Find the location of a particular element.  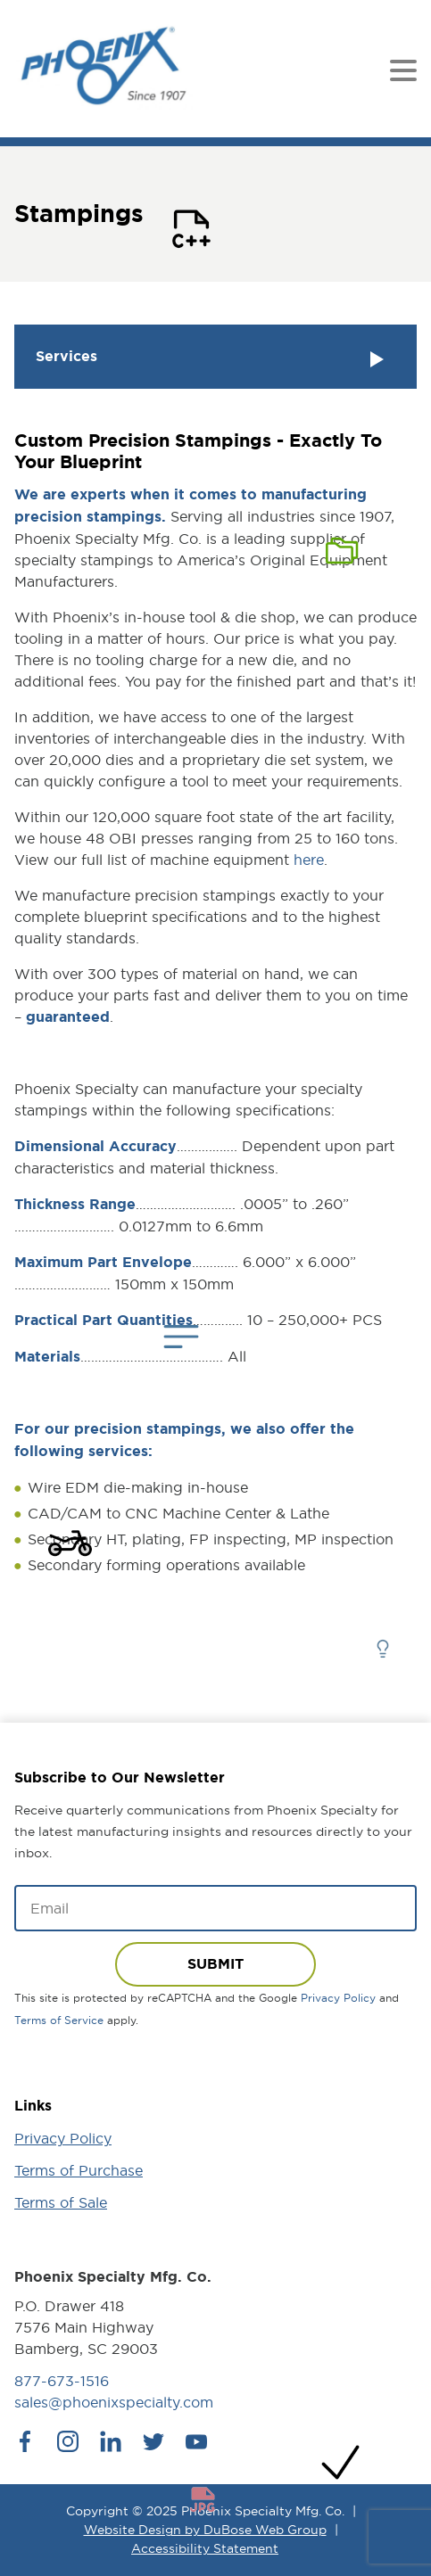

browse all folders is located at coordinates (341, 550).